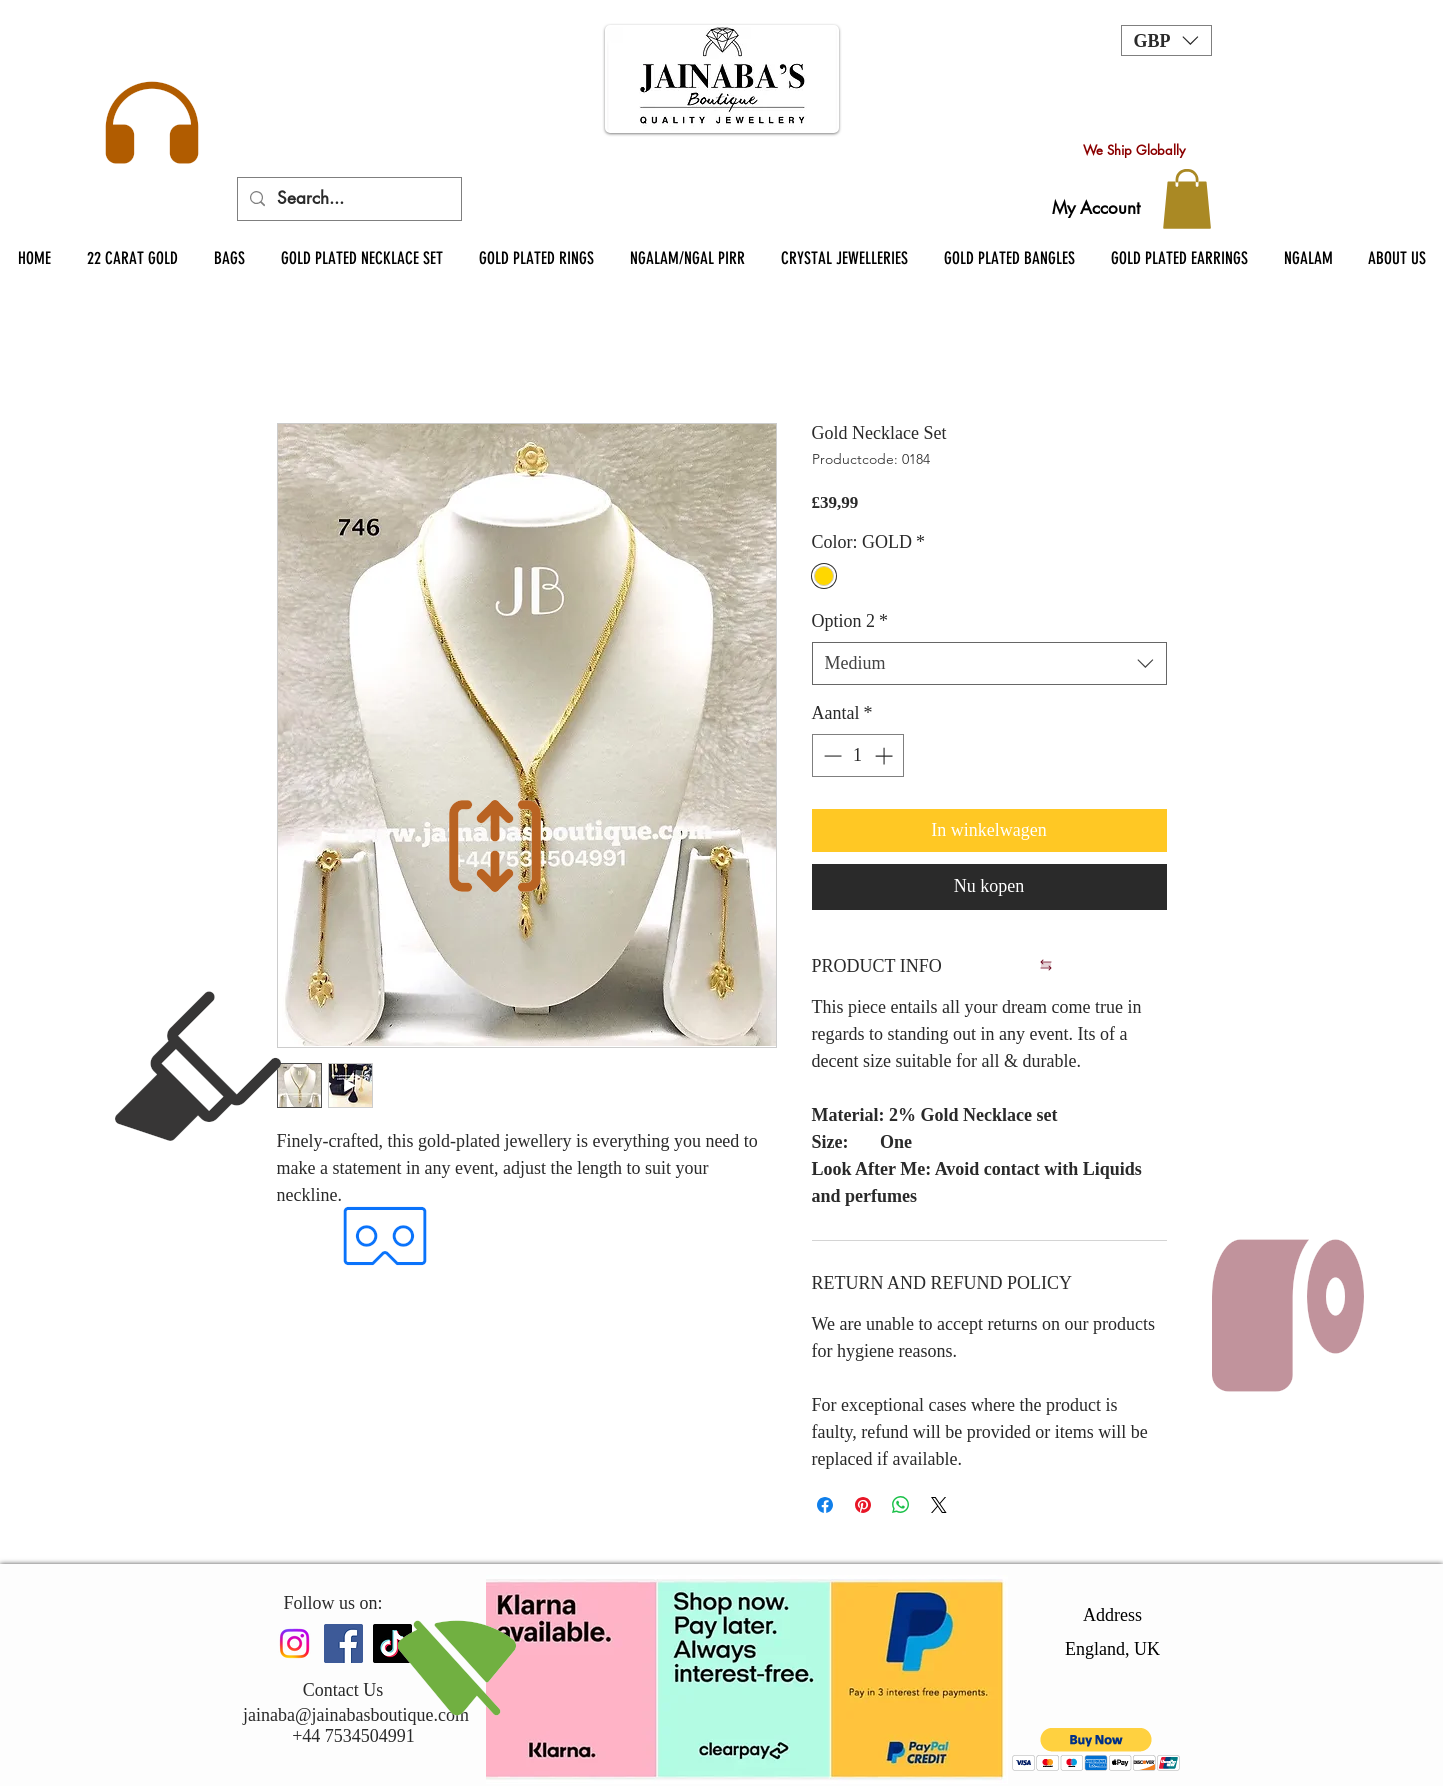  Describe the element at coordinates (495, 846) in the screenshot. I see `switch to tall or portrait viewport mode` at that location.